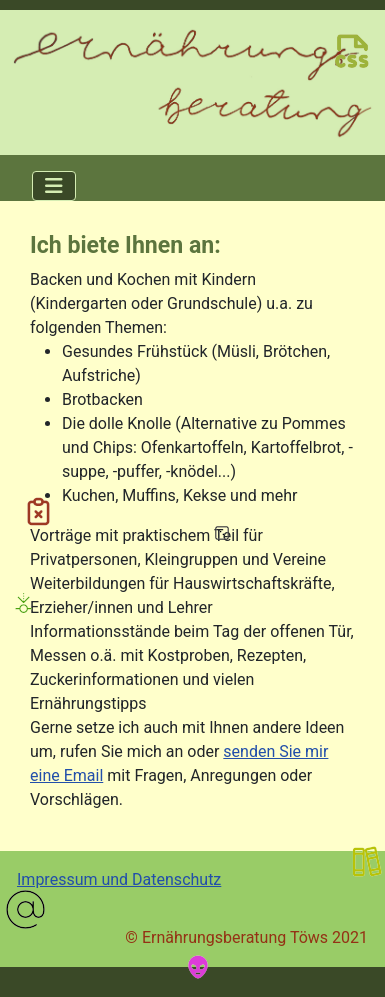  What do you see at coordinates (38, 511) in the screenshot?
I see `clear clipboard contents` at bounding box center [38, 511].